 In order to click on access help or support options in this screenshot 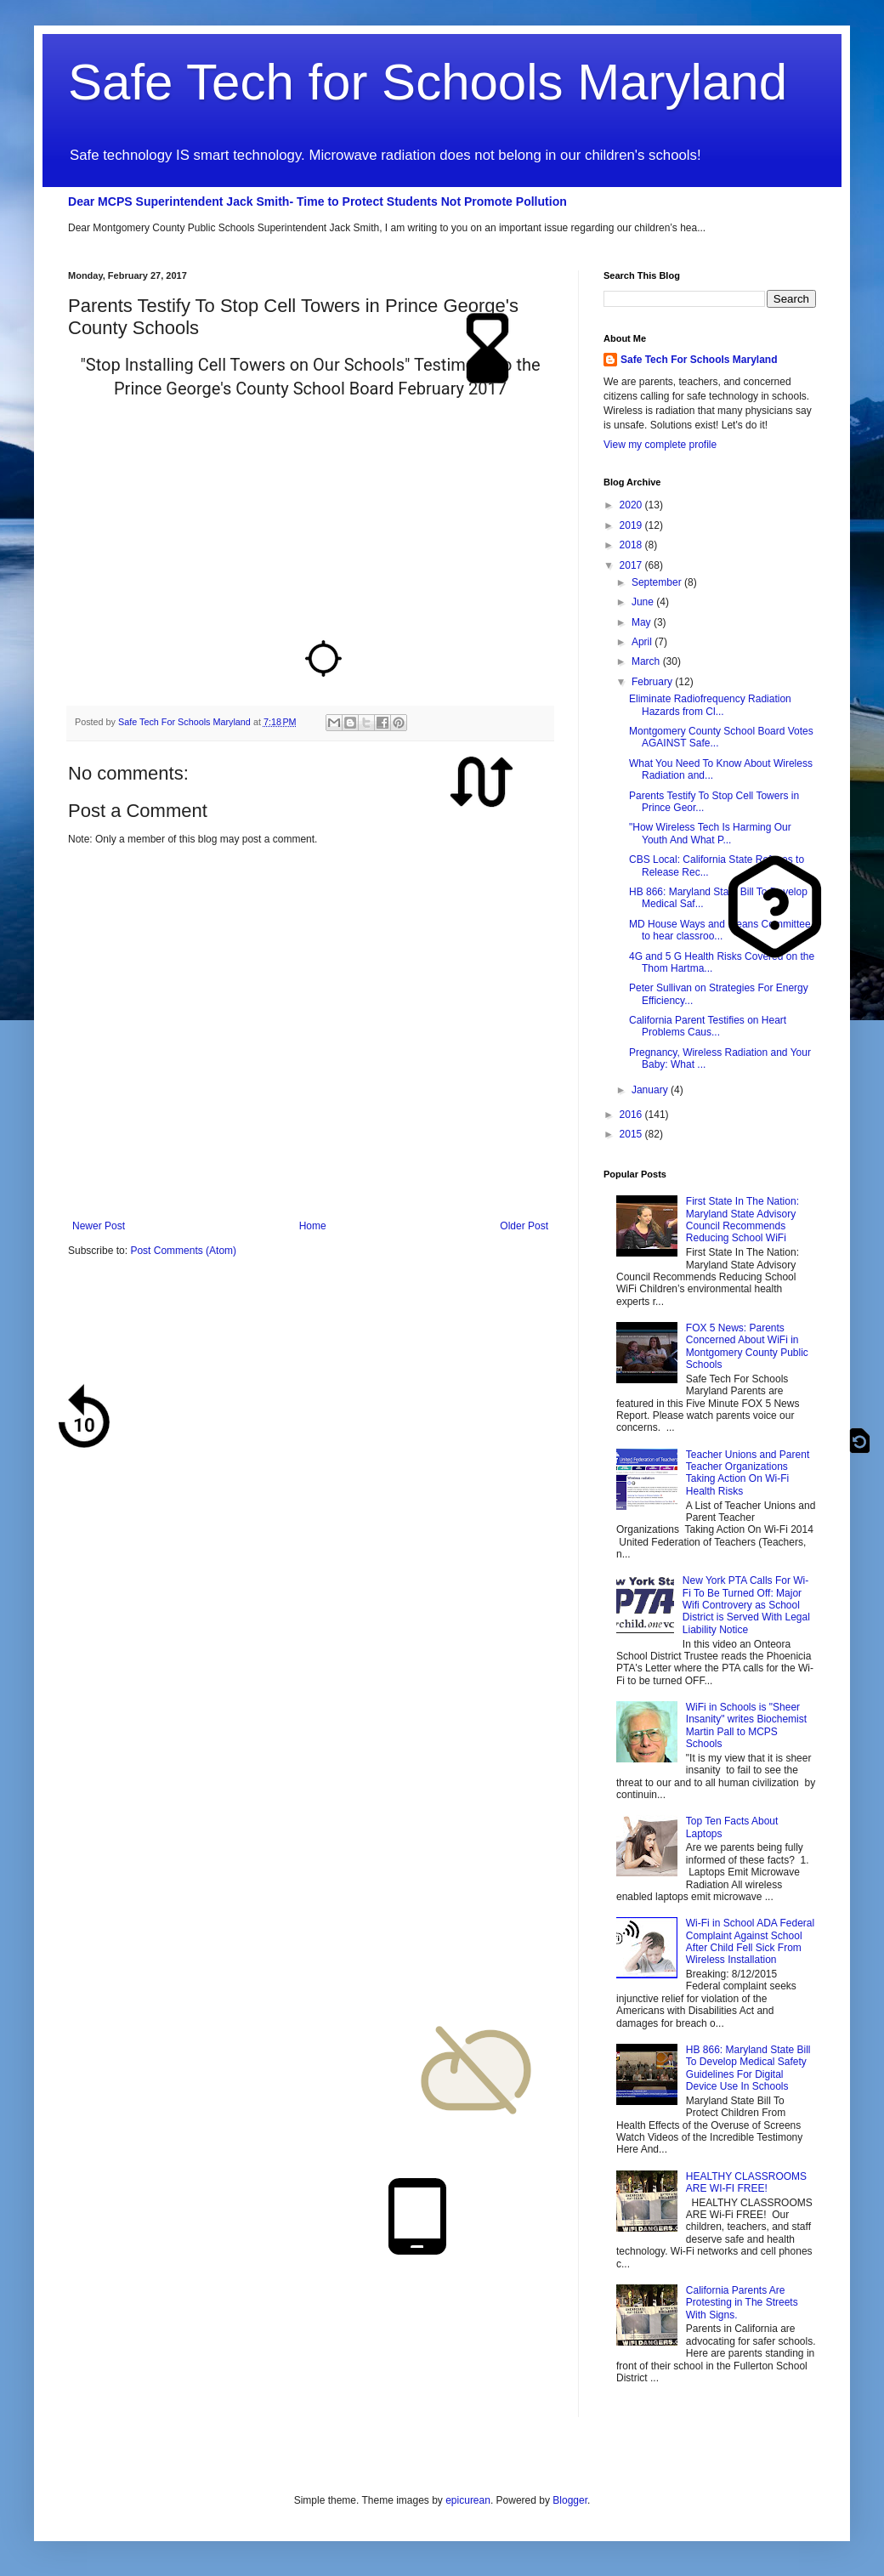, I will do `click(774, 906)`.